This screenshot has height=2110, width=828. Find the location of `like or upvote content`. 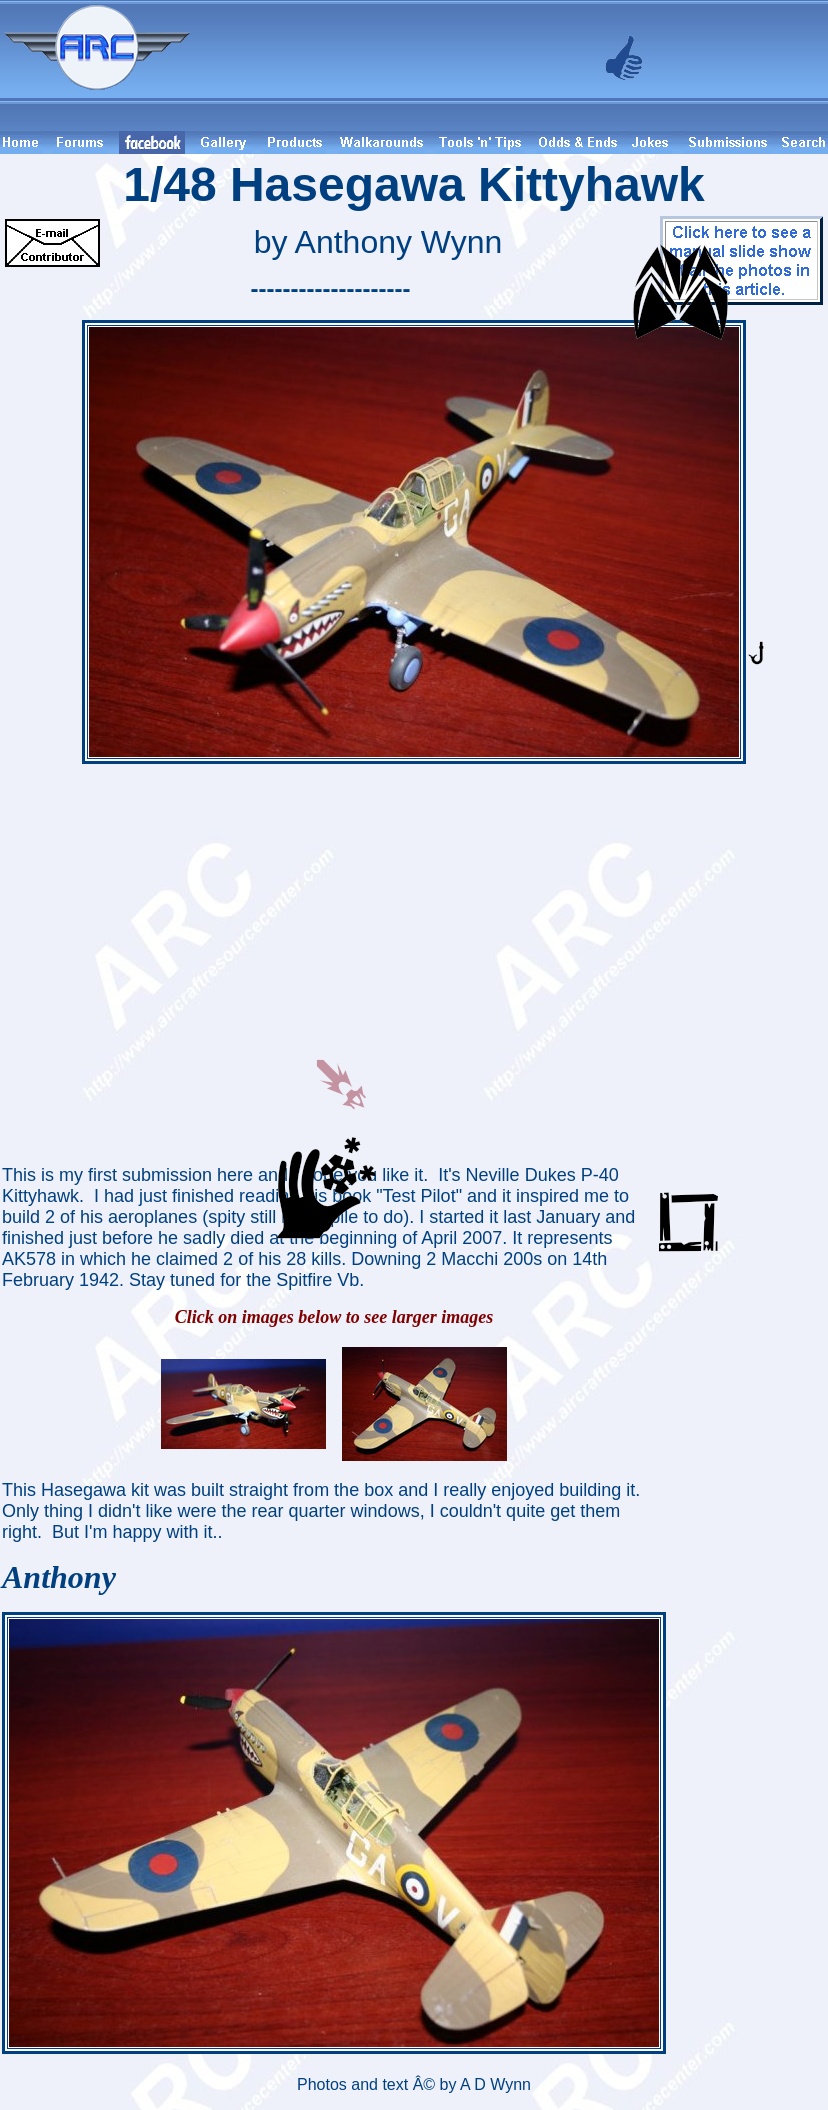

like or upvote content is located at coordinates (625, 58).